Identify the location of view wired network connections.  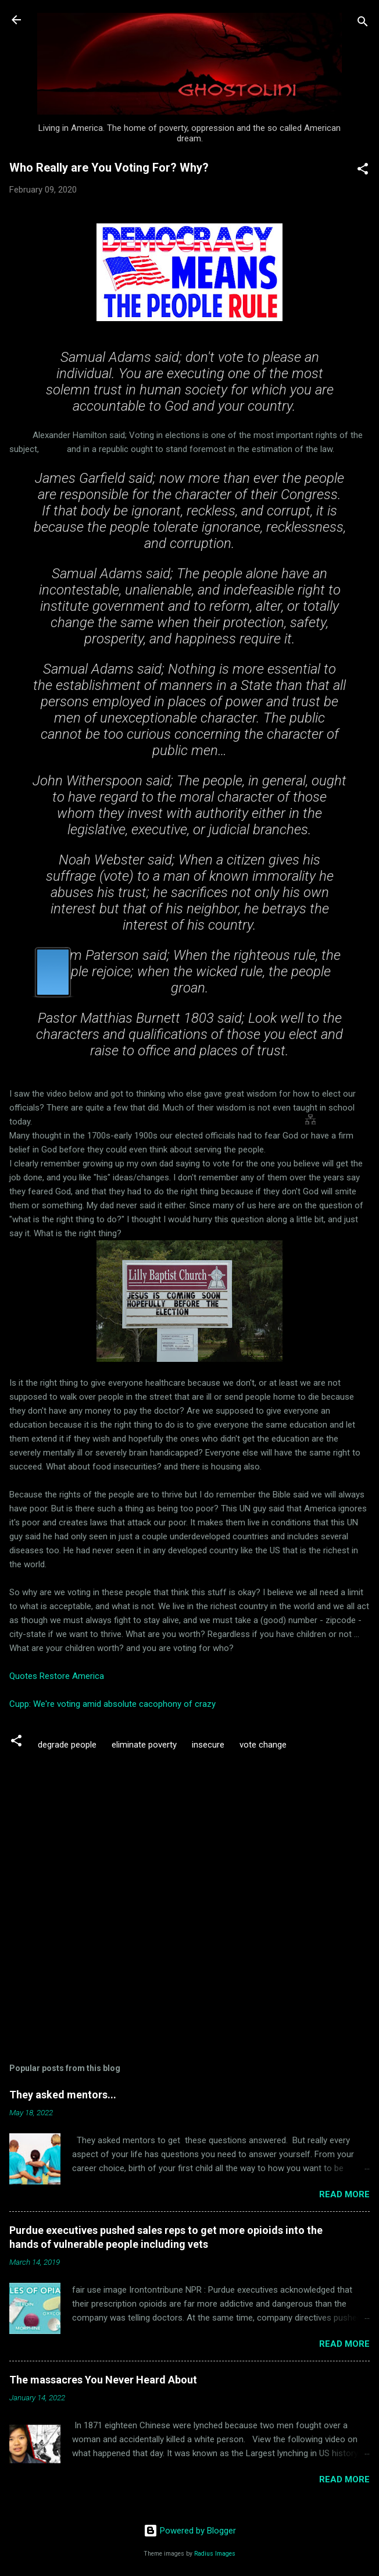
(310, 1119).